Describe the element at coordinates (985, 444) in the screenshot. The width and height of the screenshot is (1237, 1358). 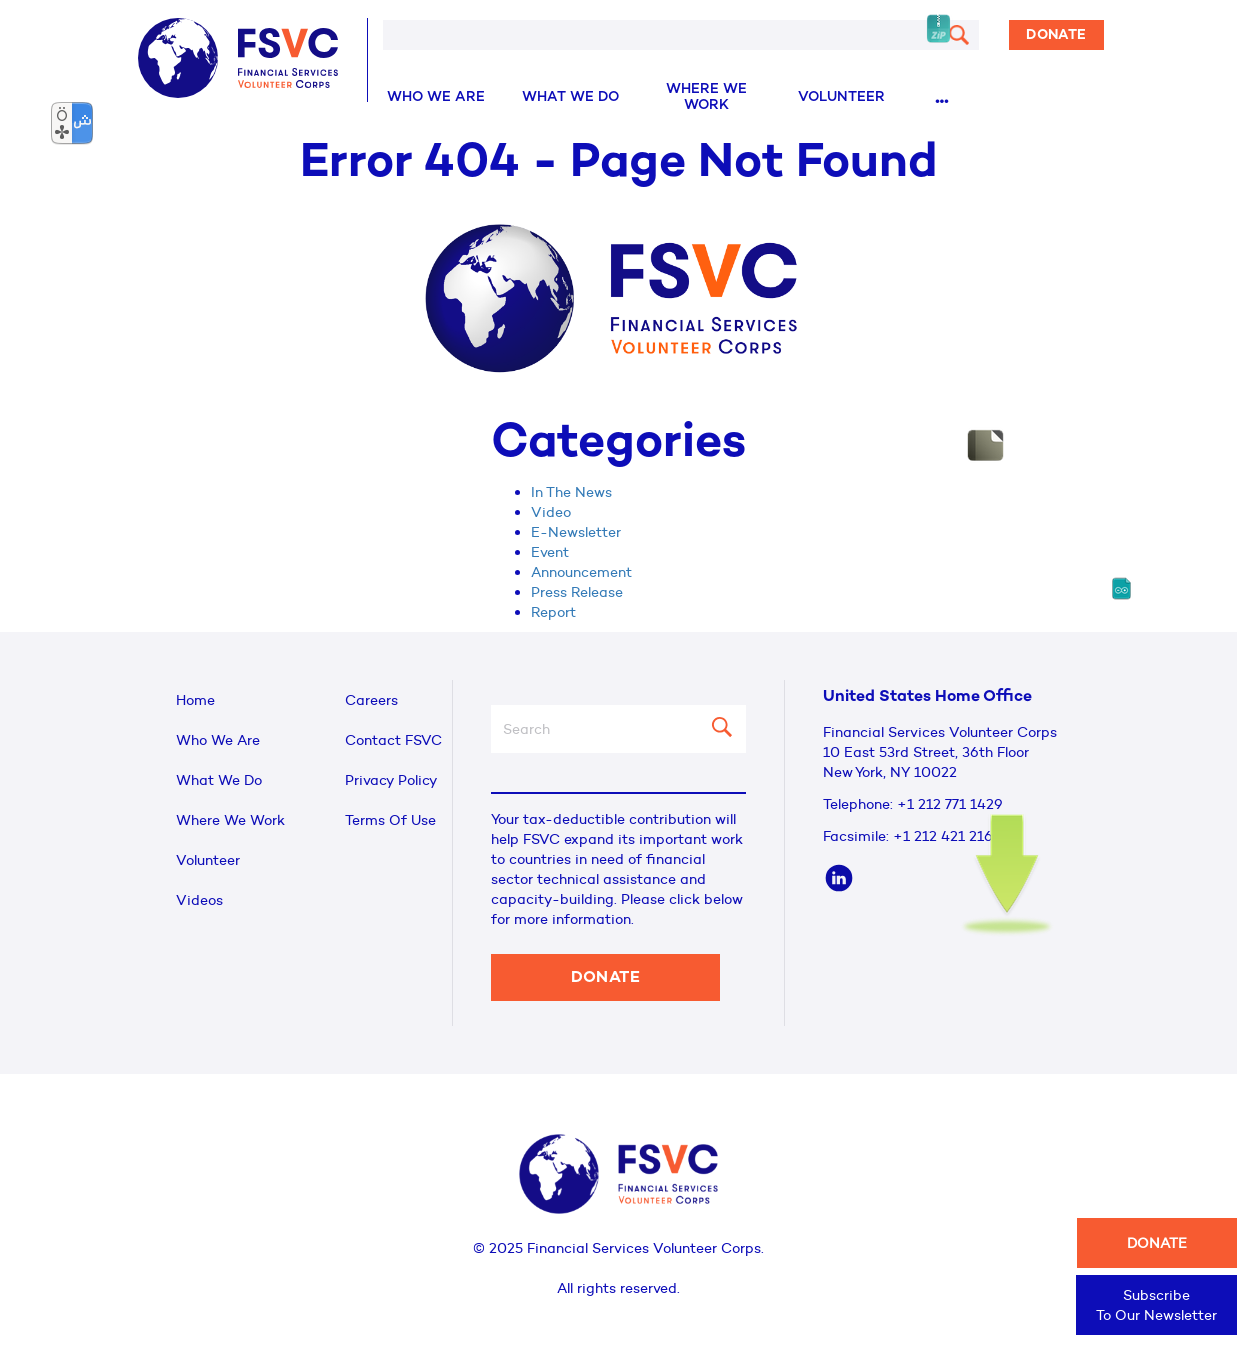
I see `change desktop wallpaper settings` at that location.